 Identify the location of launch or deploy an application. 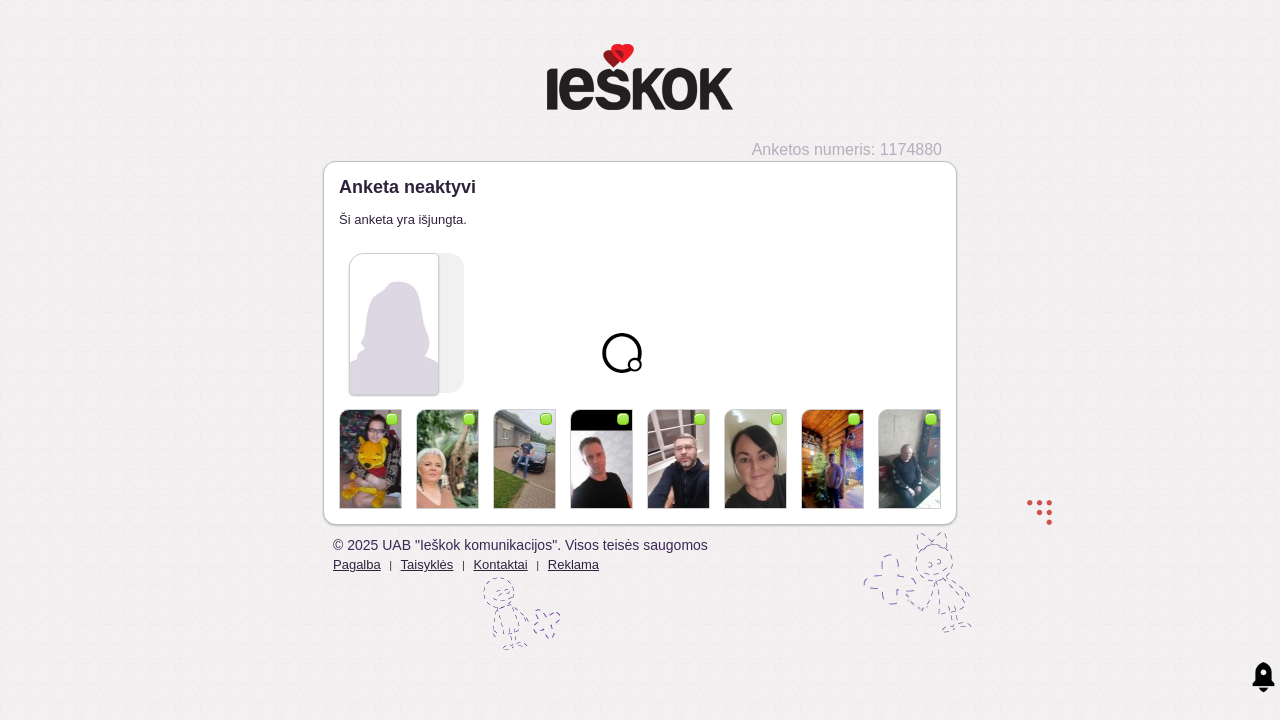
(1263, 676).